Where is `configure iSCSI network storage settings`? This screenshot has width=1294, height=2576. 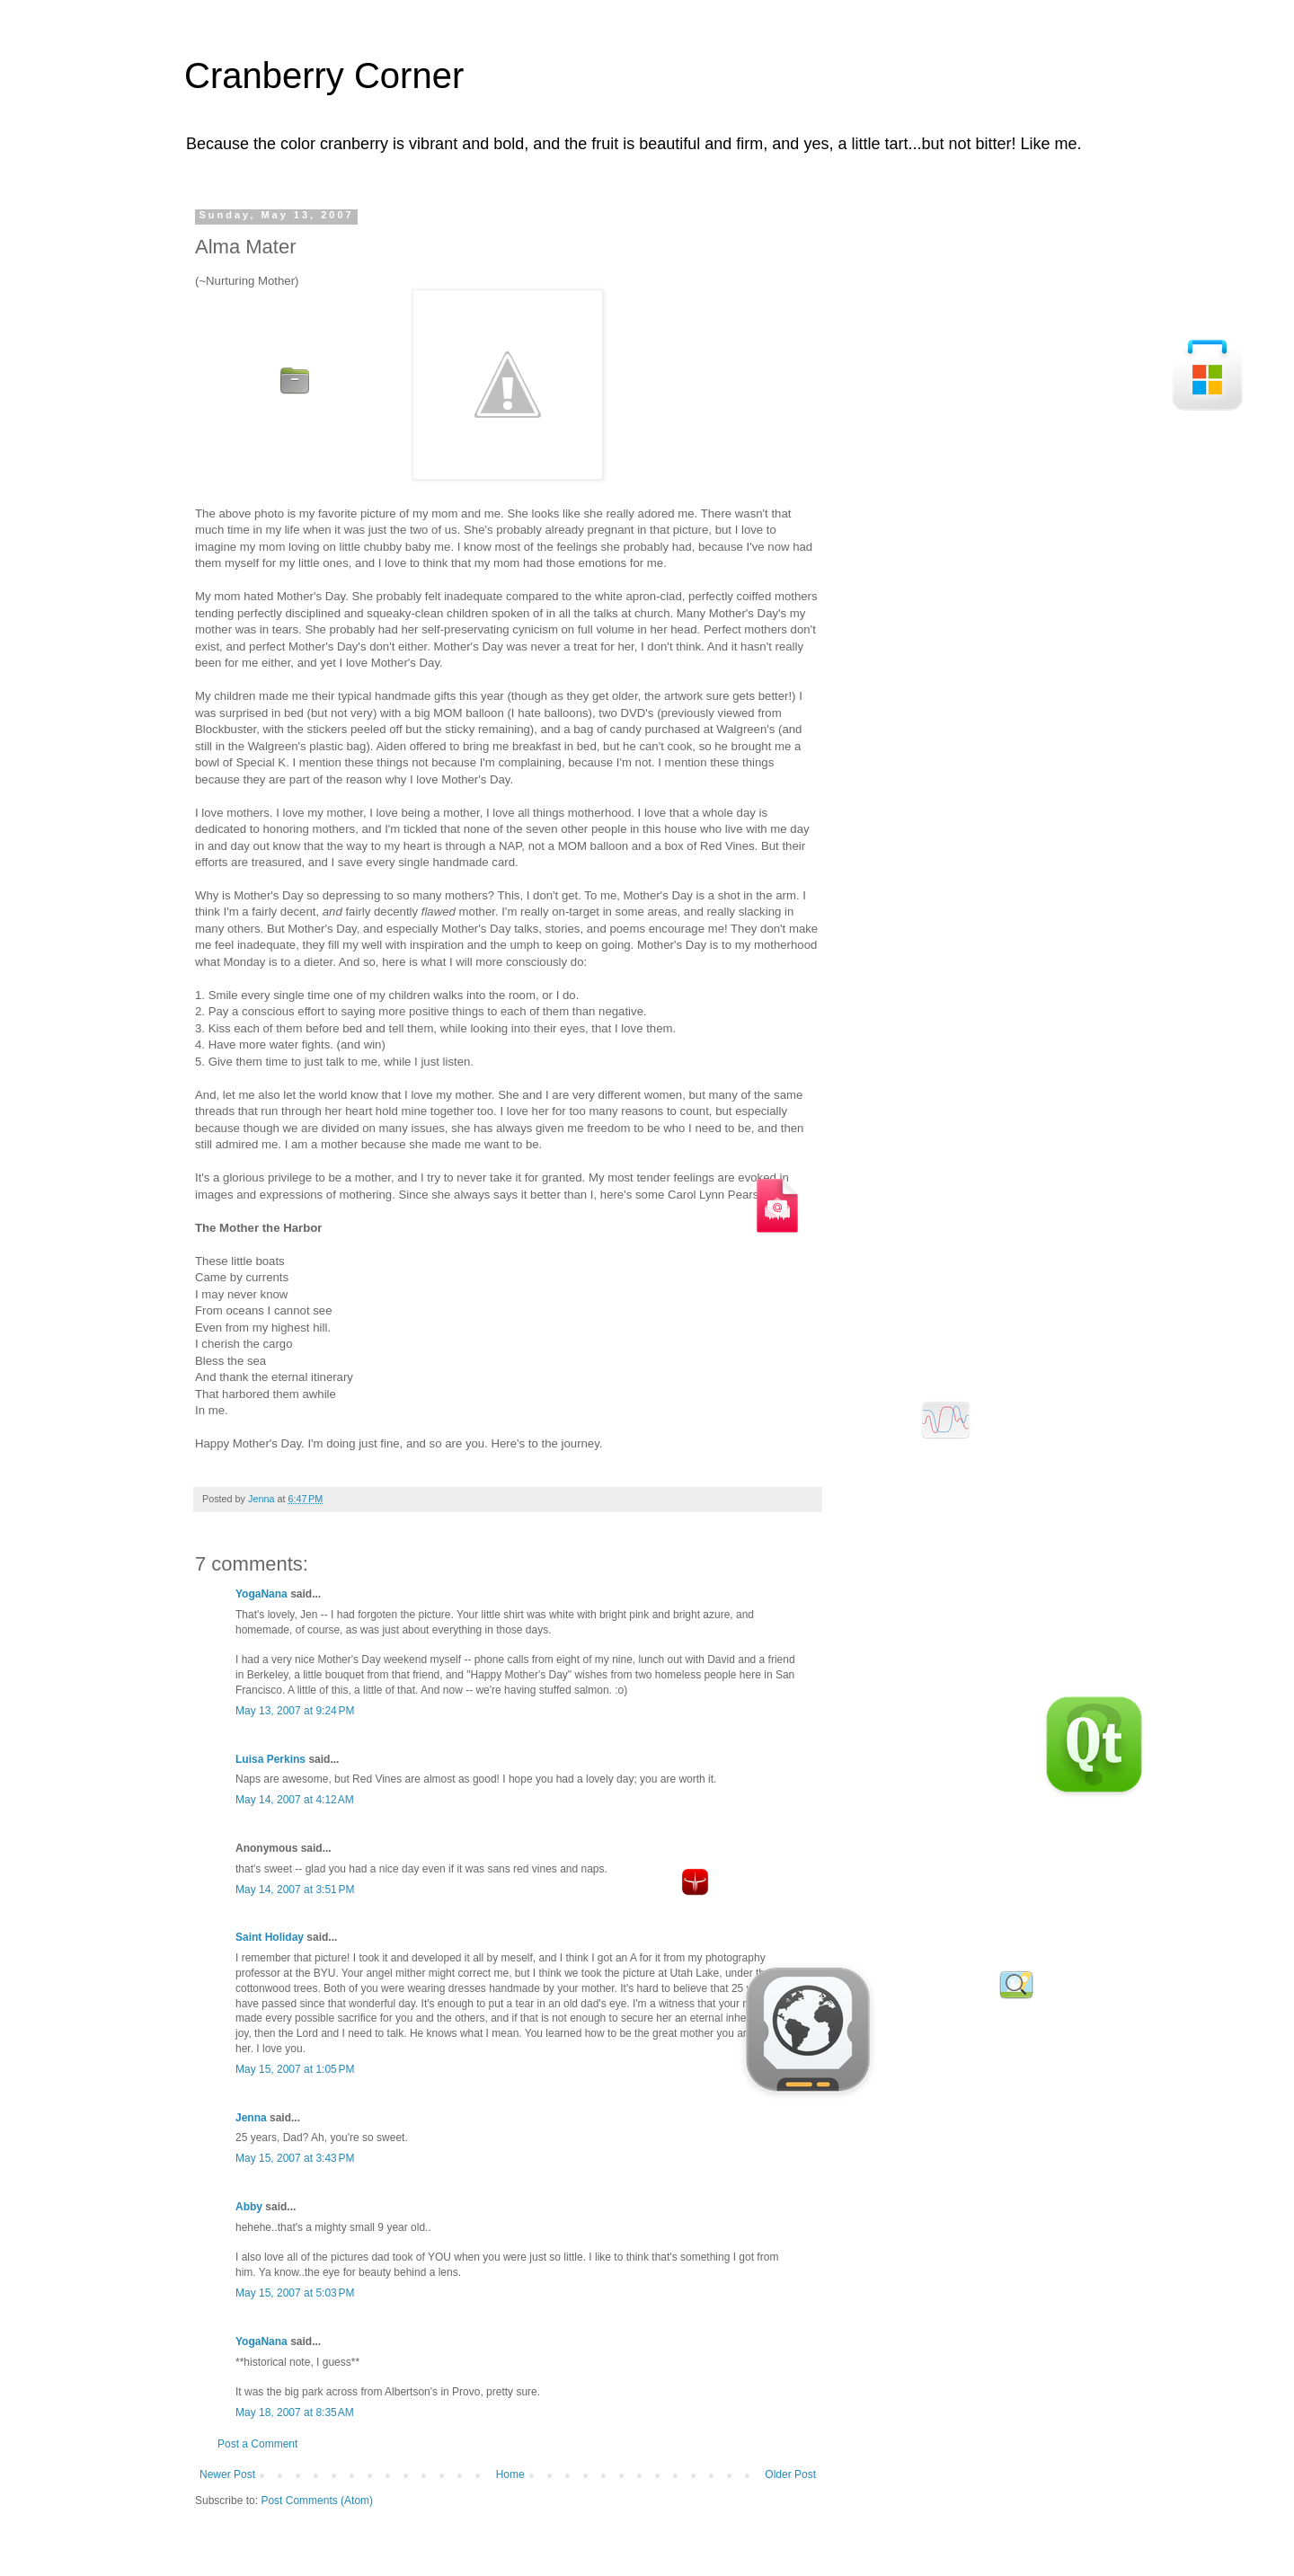 configure iSCSI network storage settings is located at coordinates (808, 2032).